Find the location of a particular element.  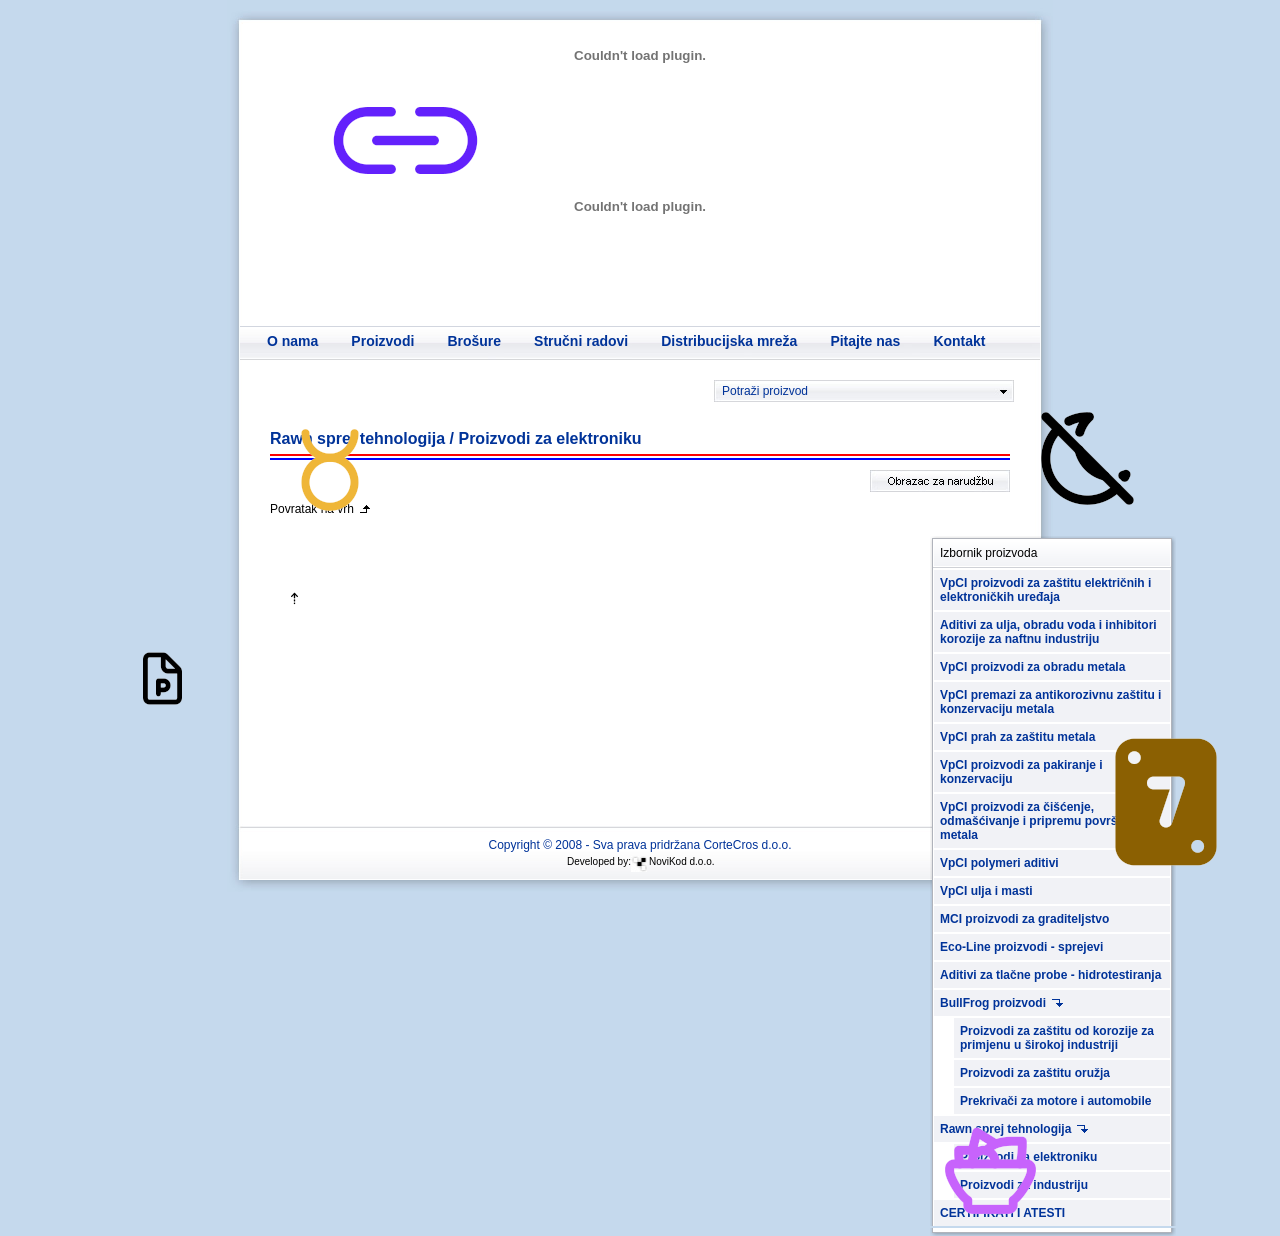

upload in progress is located at coordinates (294, 598).